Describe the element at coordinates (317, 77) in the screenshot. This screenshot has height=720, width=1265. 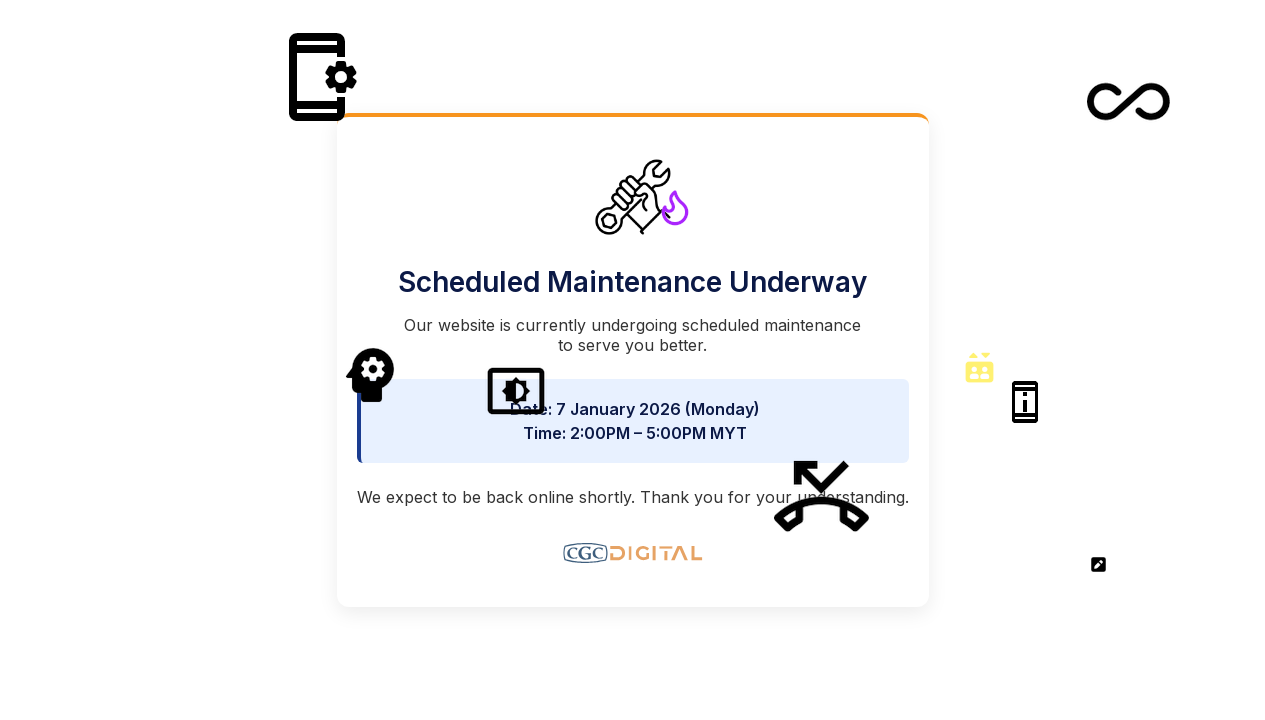
I see `access app settings` at that location.